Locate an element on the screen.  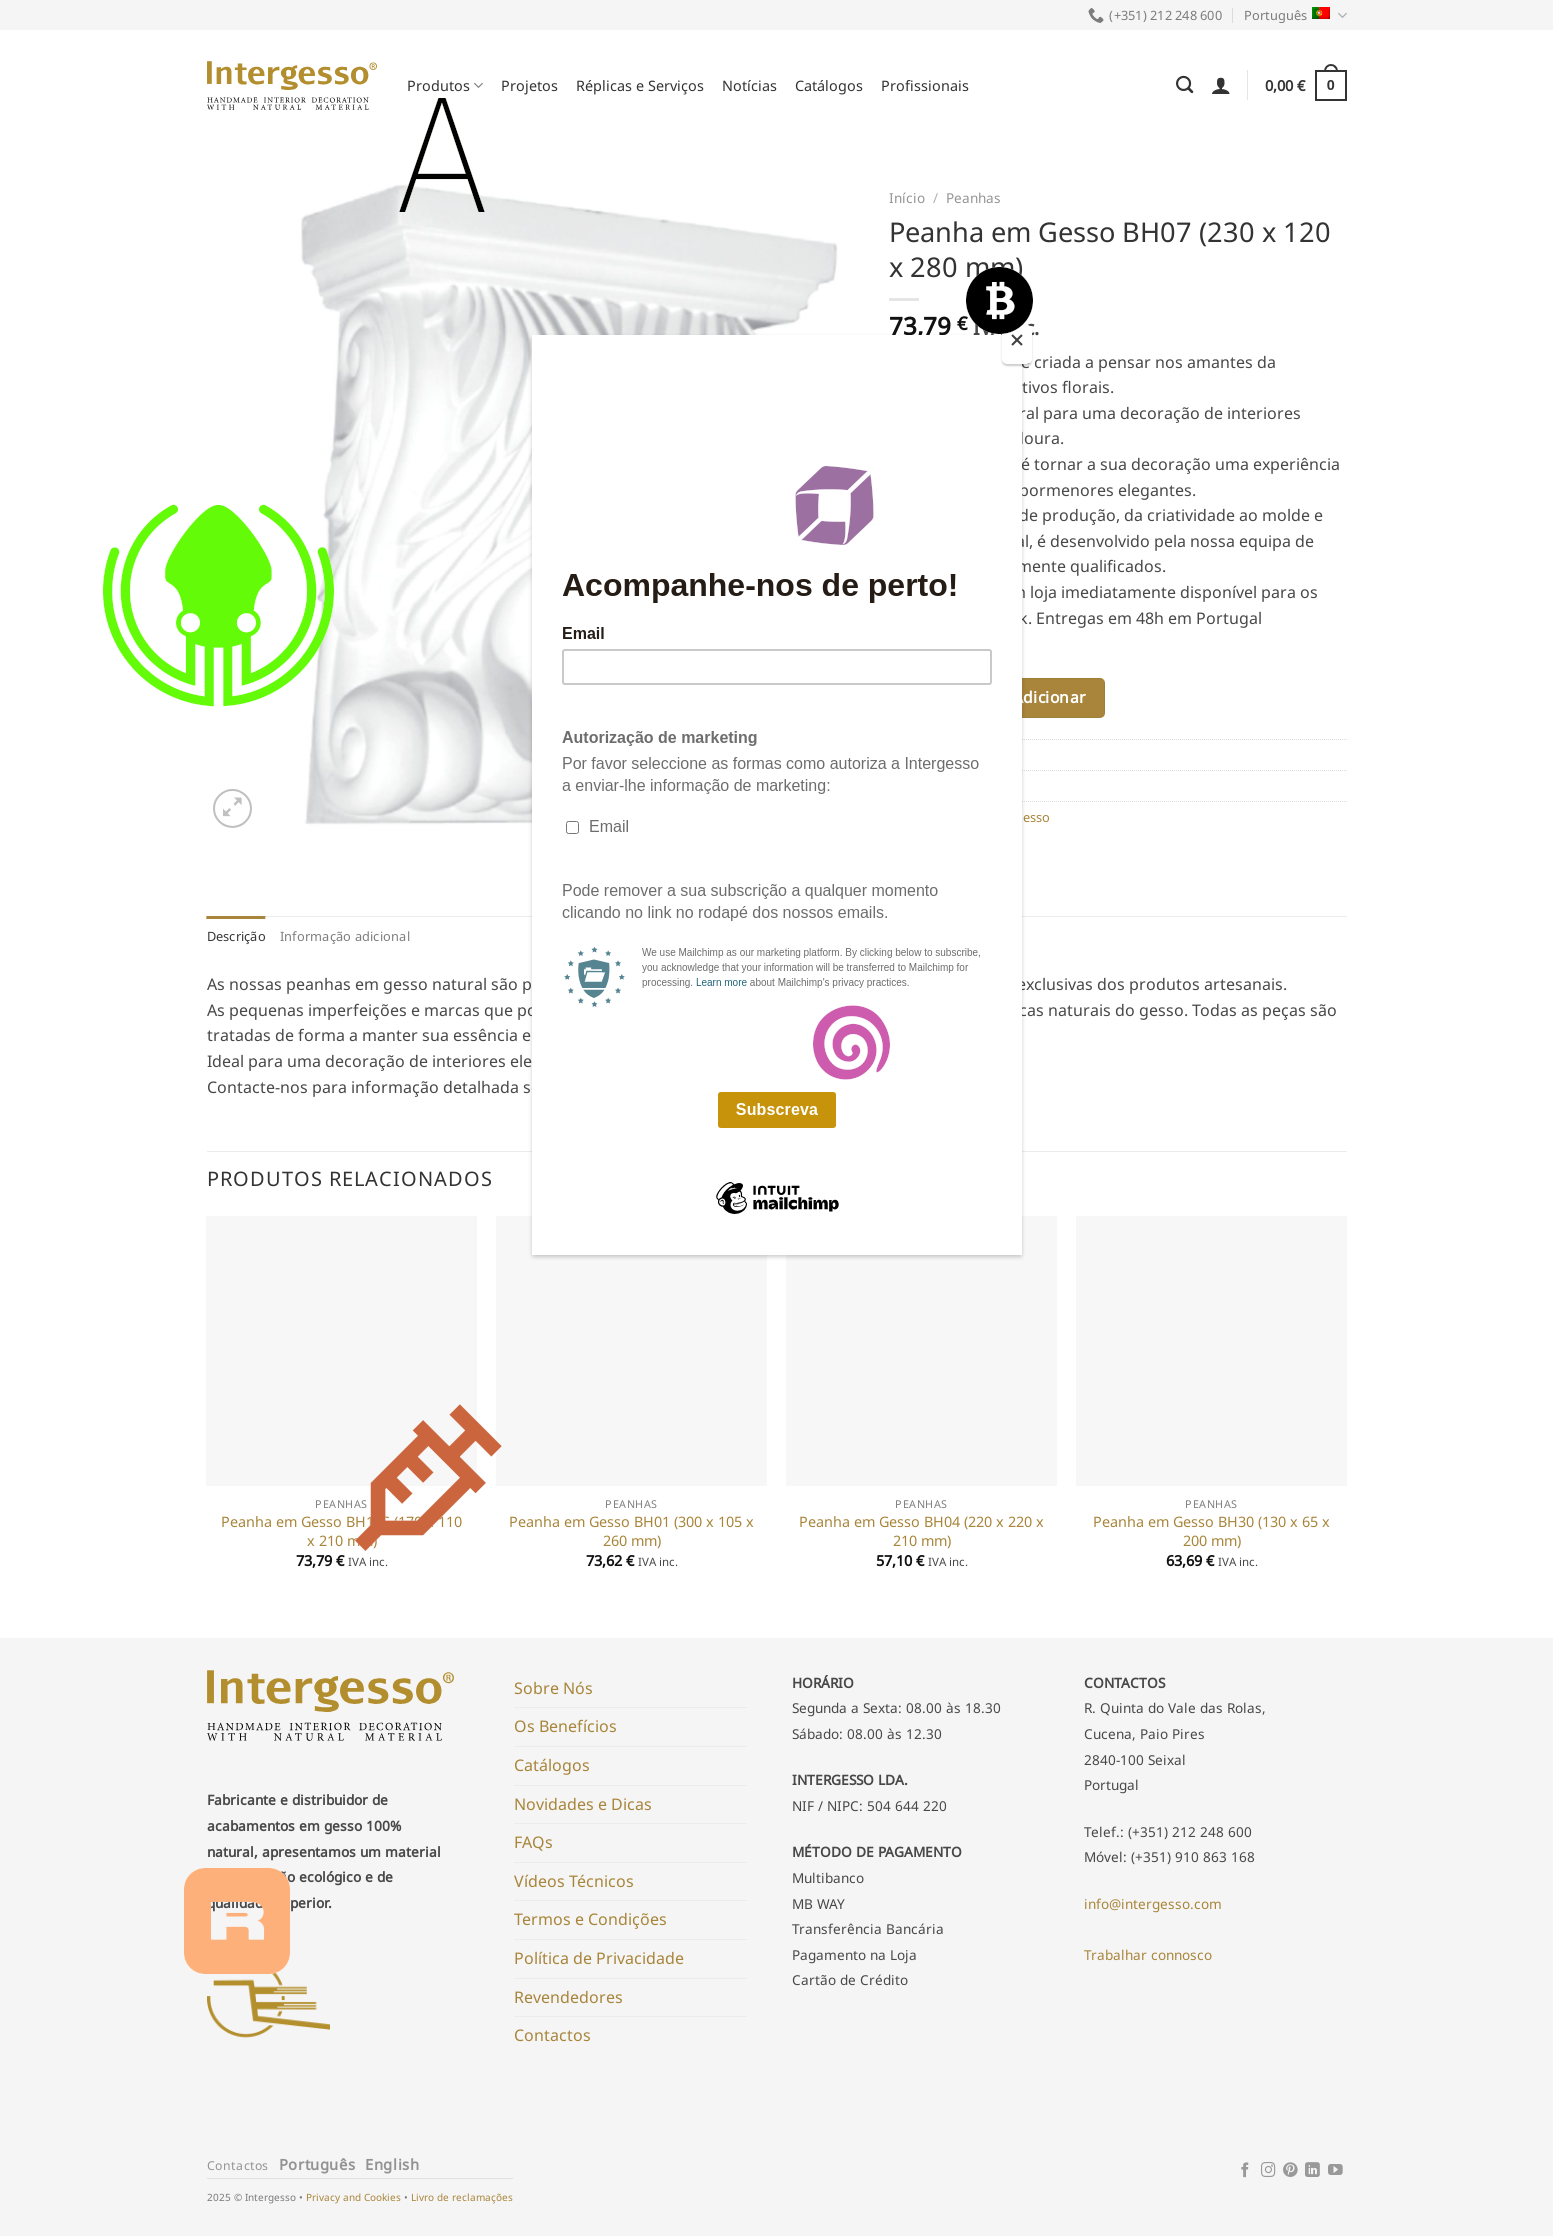
open the rarible NFT marketplace app is located at coordinates (237, 1921).